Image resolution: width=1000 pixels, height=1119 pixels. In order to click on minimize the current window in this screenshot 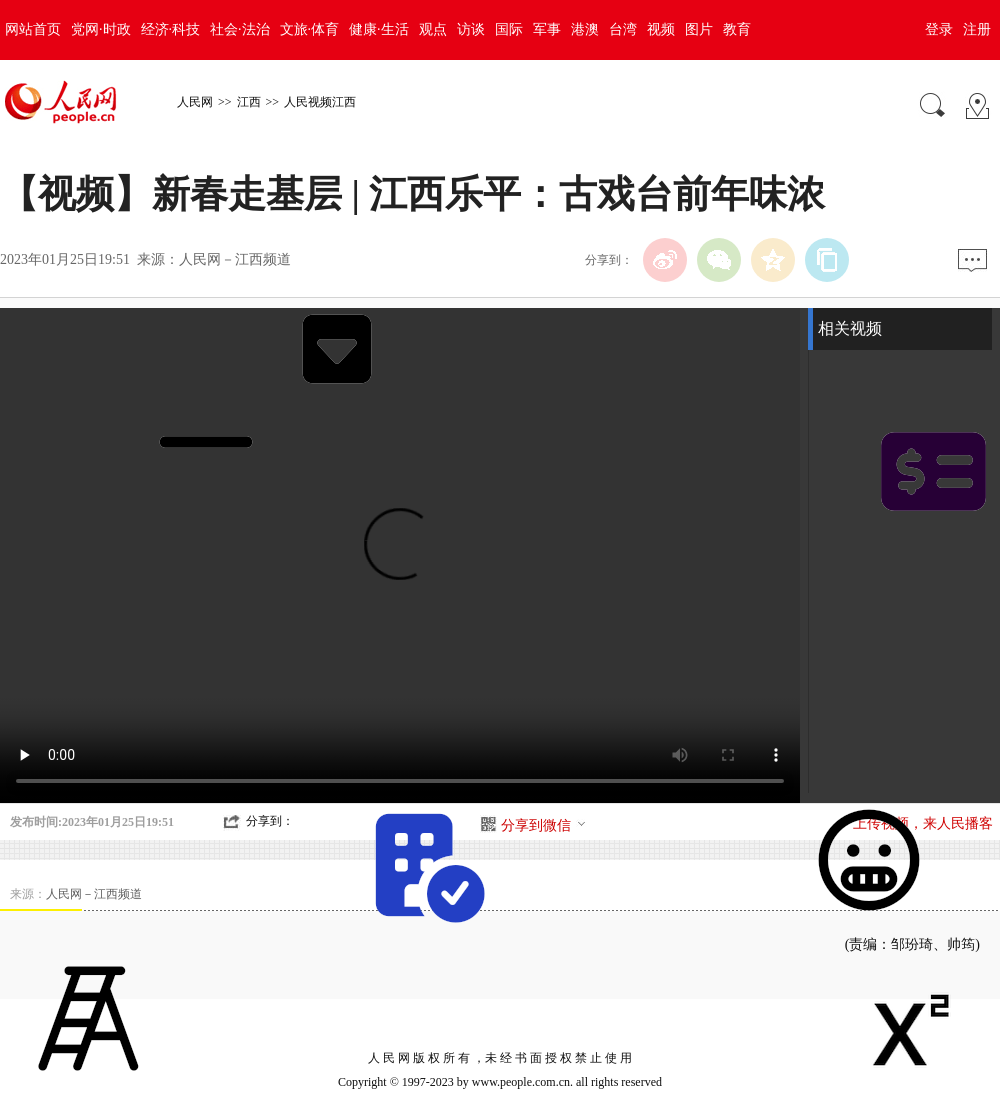, I will do `click(206, 413)`.